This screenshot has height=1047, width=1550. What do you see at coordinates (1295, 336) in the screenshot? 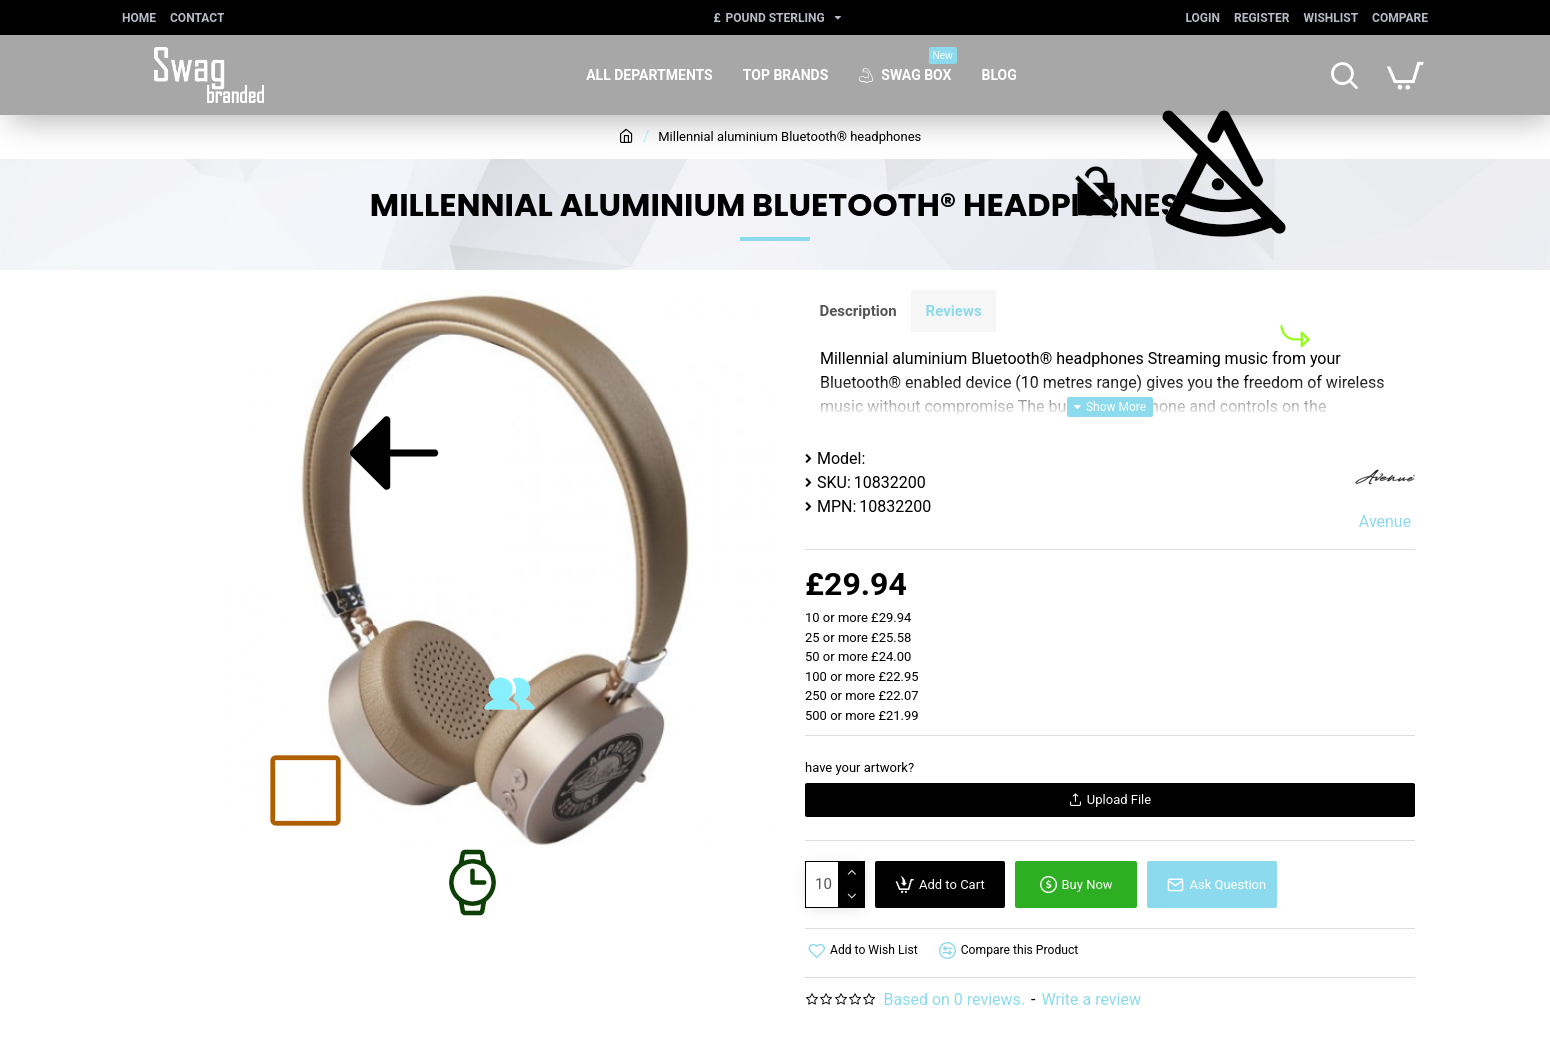
I see `reply to a message or comment` at bounding box center [1295, 336].